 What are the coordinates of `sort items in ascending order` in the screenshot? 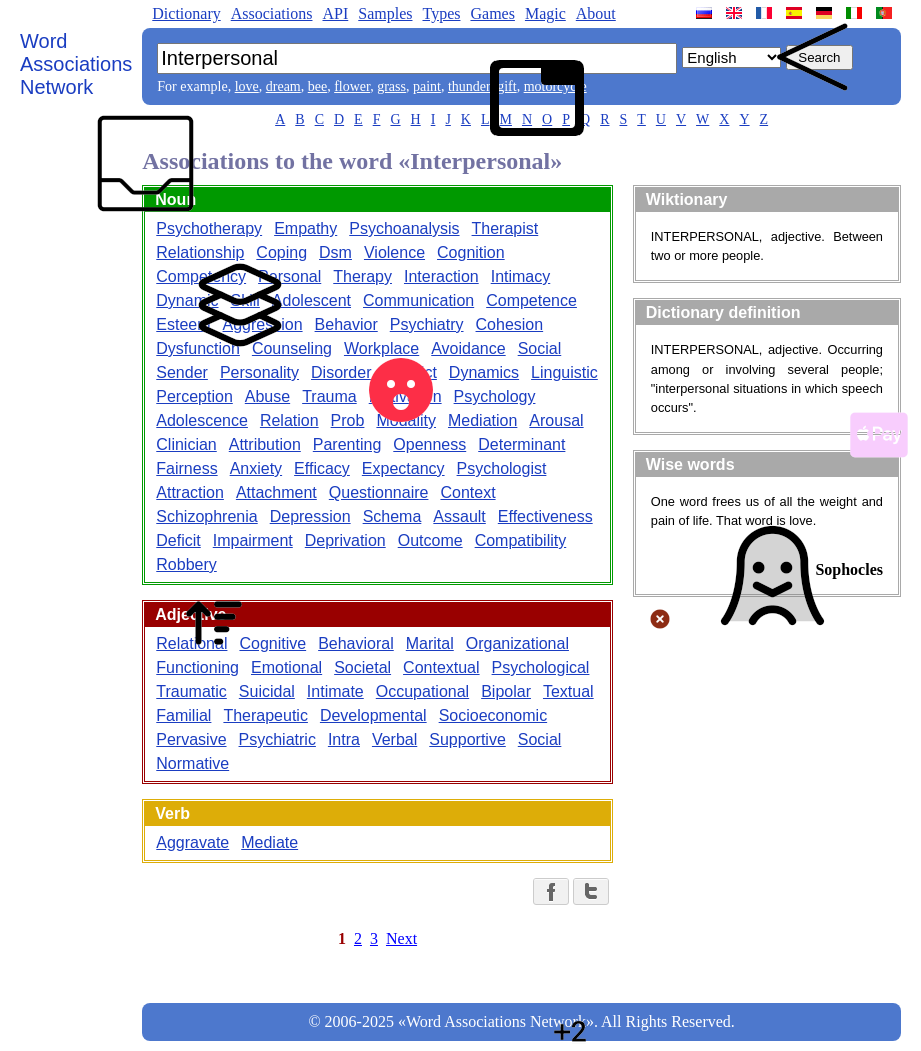 It's located at (214, 623).